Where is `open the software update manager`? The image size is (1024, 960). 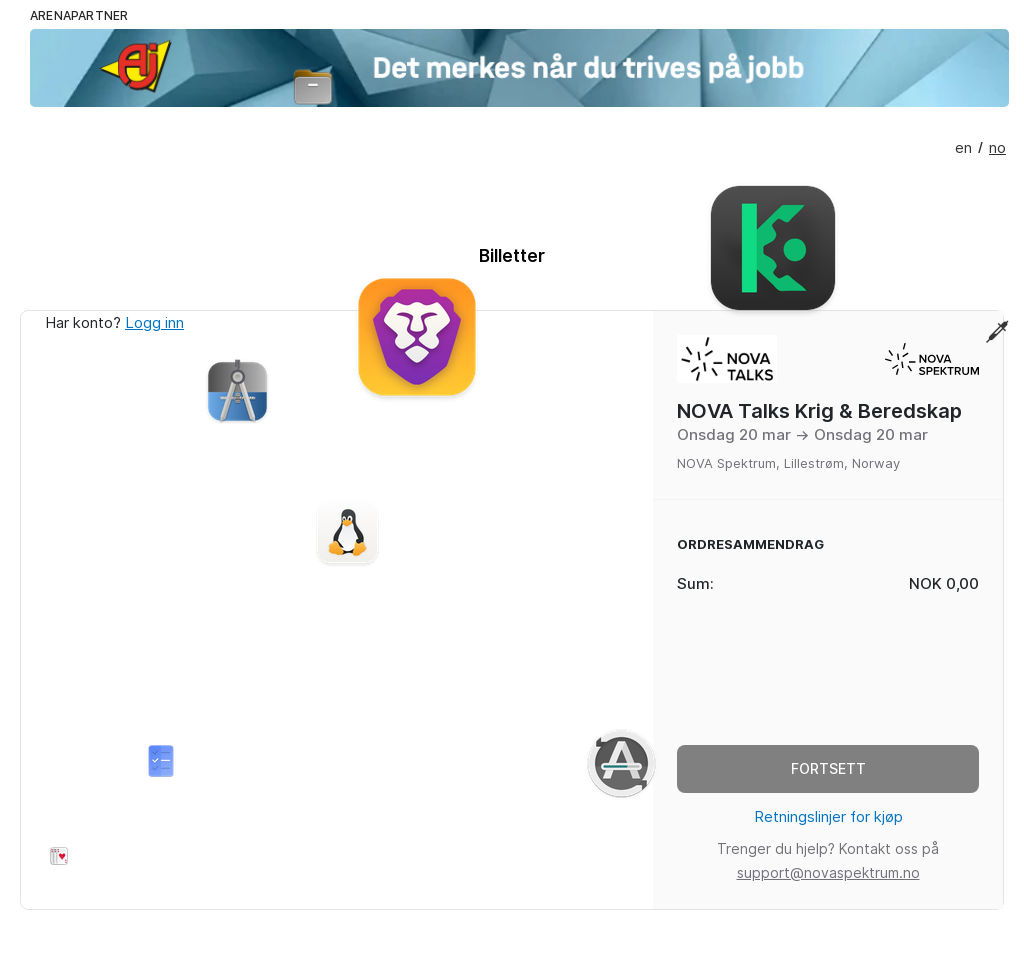 open the software update manager is located at coordinates (621, 763).